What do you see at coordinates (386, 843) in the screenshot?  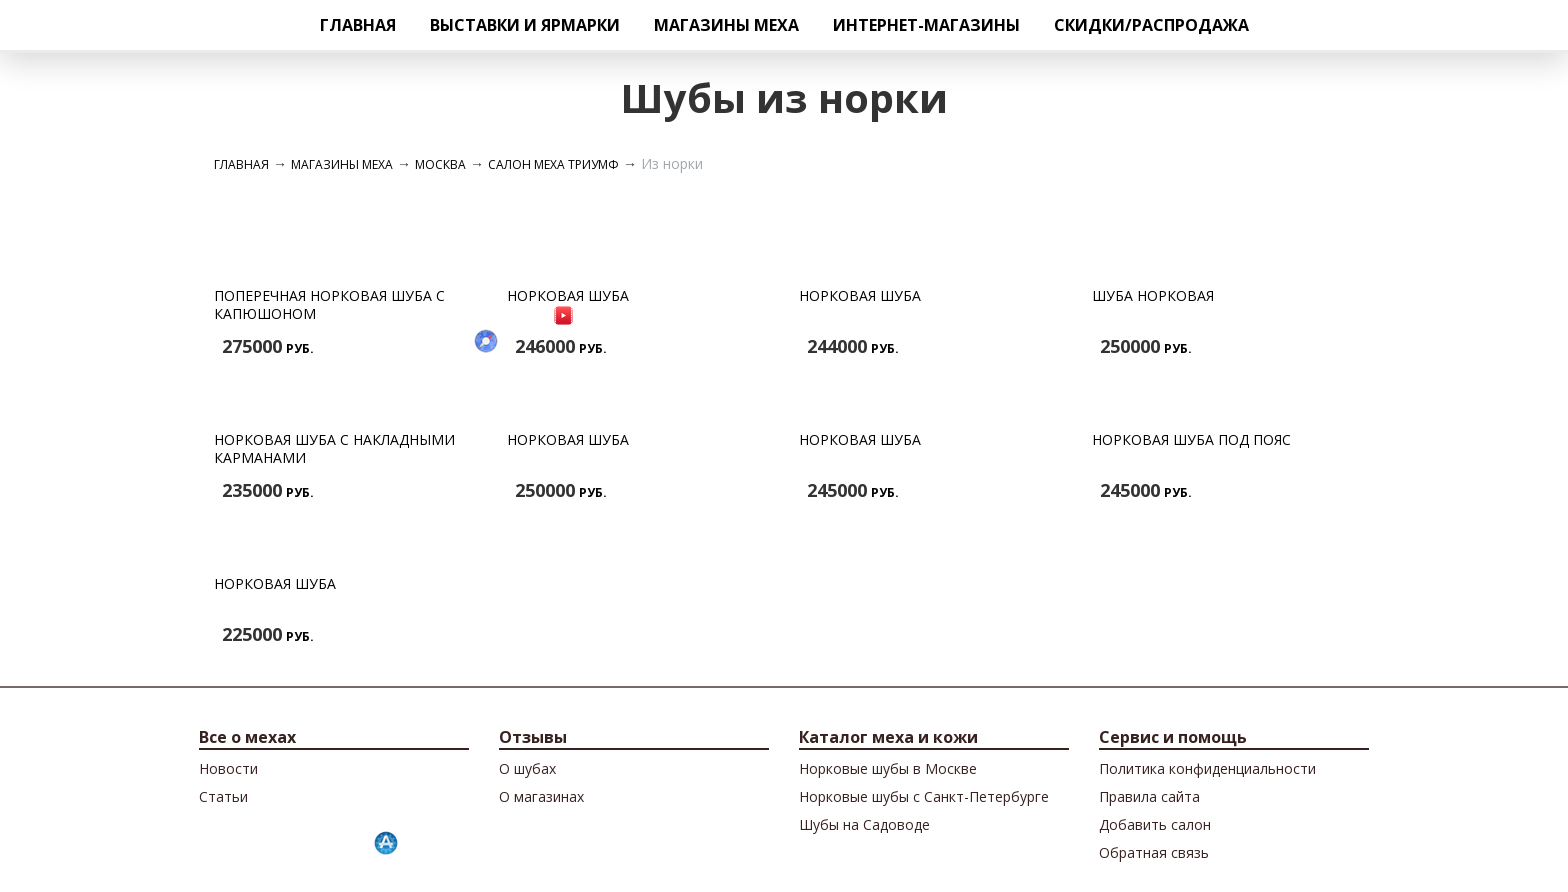 I see `open software properties and driver settings` at bounding box center [386, 843].